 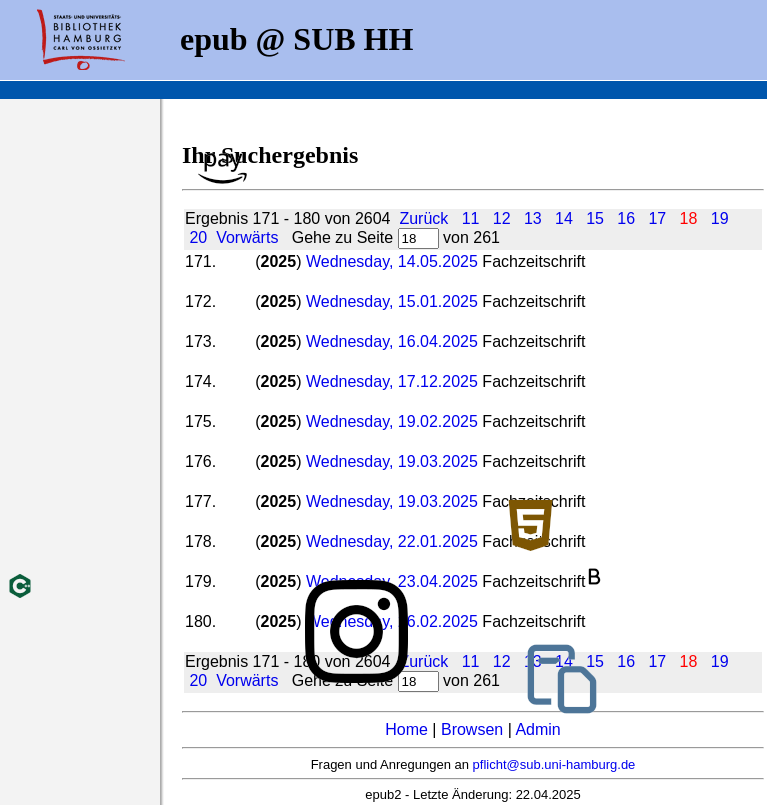 I want to click on indicates C++ programming language, so click(x=20, y=586).